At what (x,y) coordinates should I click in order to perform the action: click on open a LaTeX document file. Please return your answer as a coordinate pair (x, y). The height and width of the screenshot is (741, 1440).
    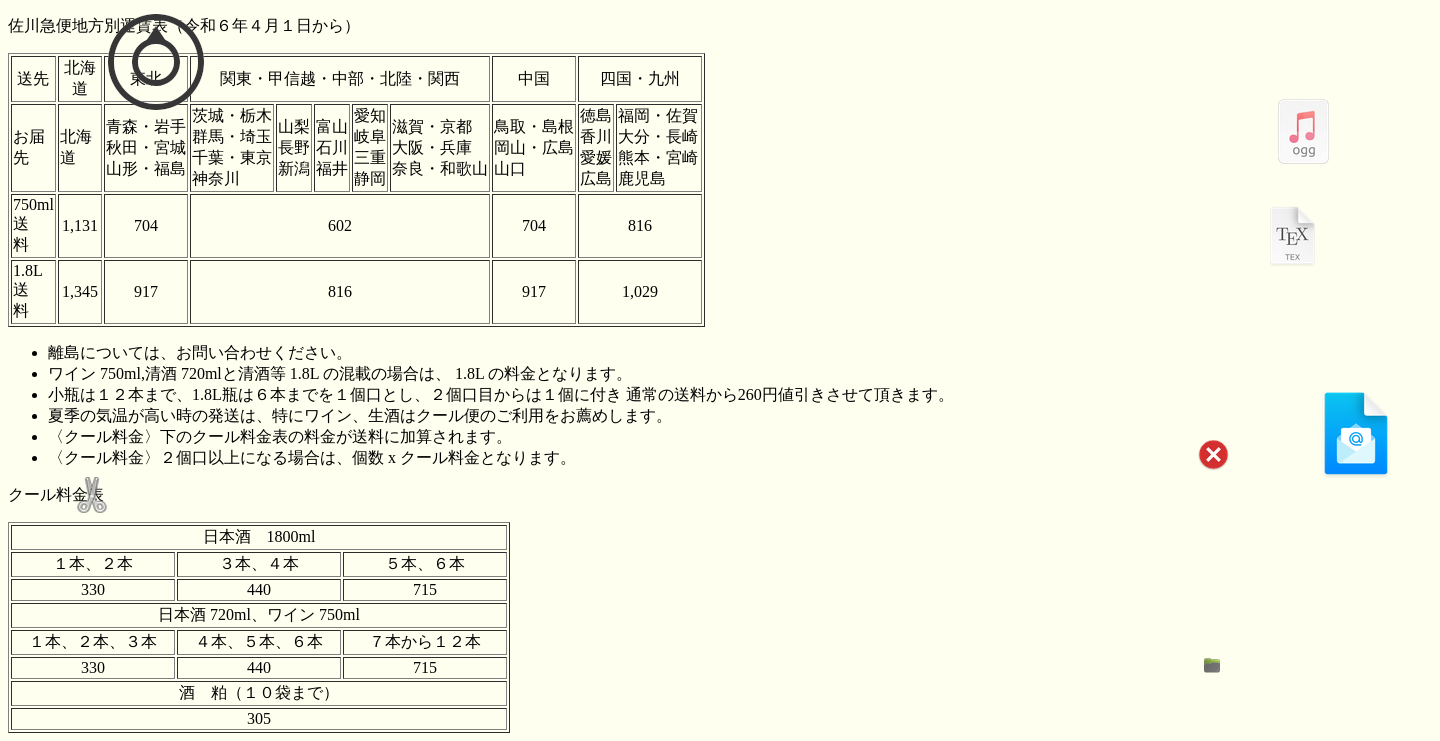
    Looking at the image, I should click on (1292, 236).